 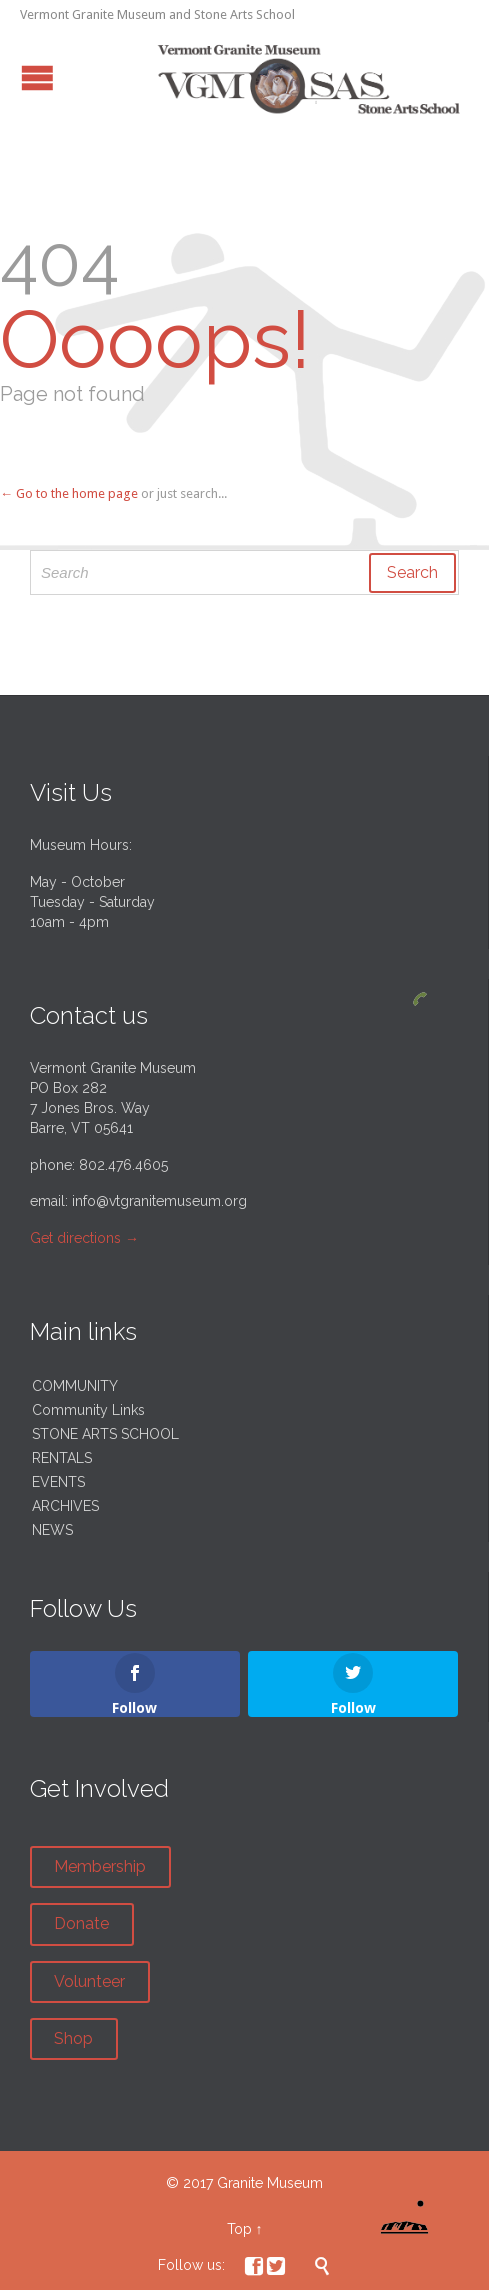 I want to click on make a phone call, so click(x=420, y=999).